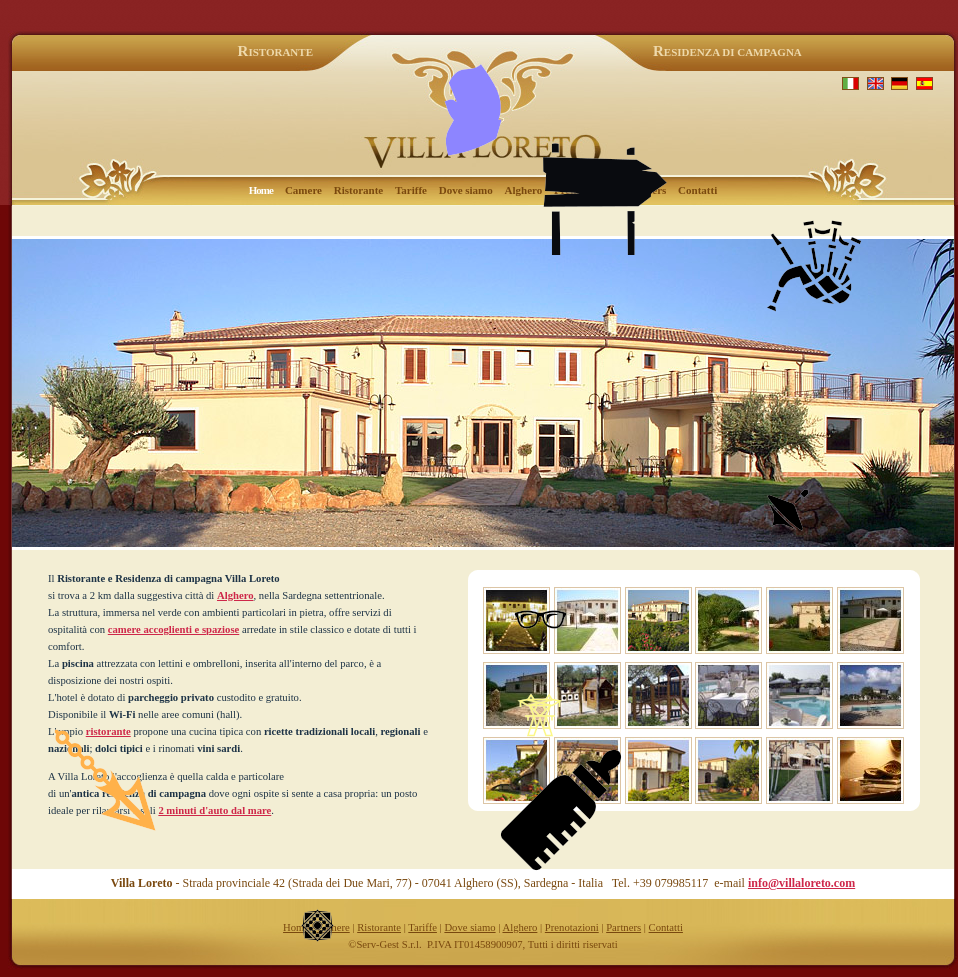 The image size is (958, 977). What do you see at coordinates (540, 619) in the screenshot?
I see `toggle cool or casual style for avatar` at bounding box center [540, 619].